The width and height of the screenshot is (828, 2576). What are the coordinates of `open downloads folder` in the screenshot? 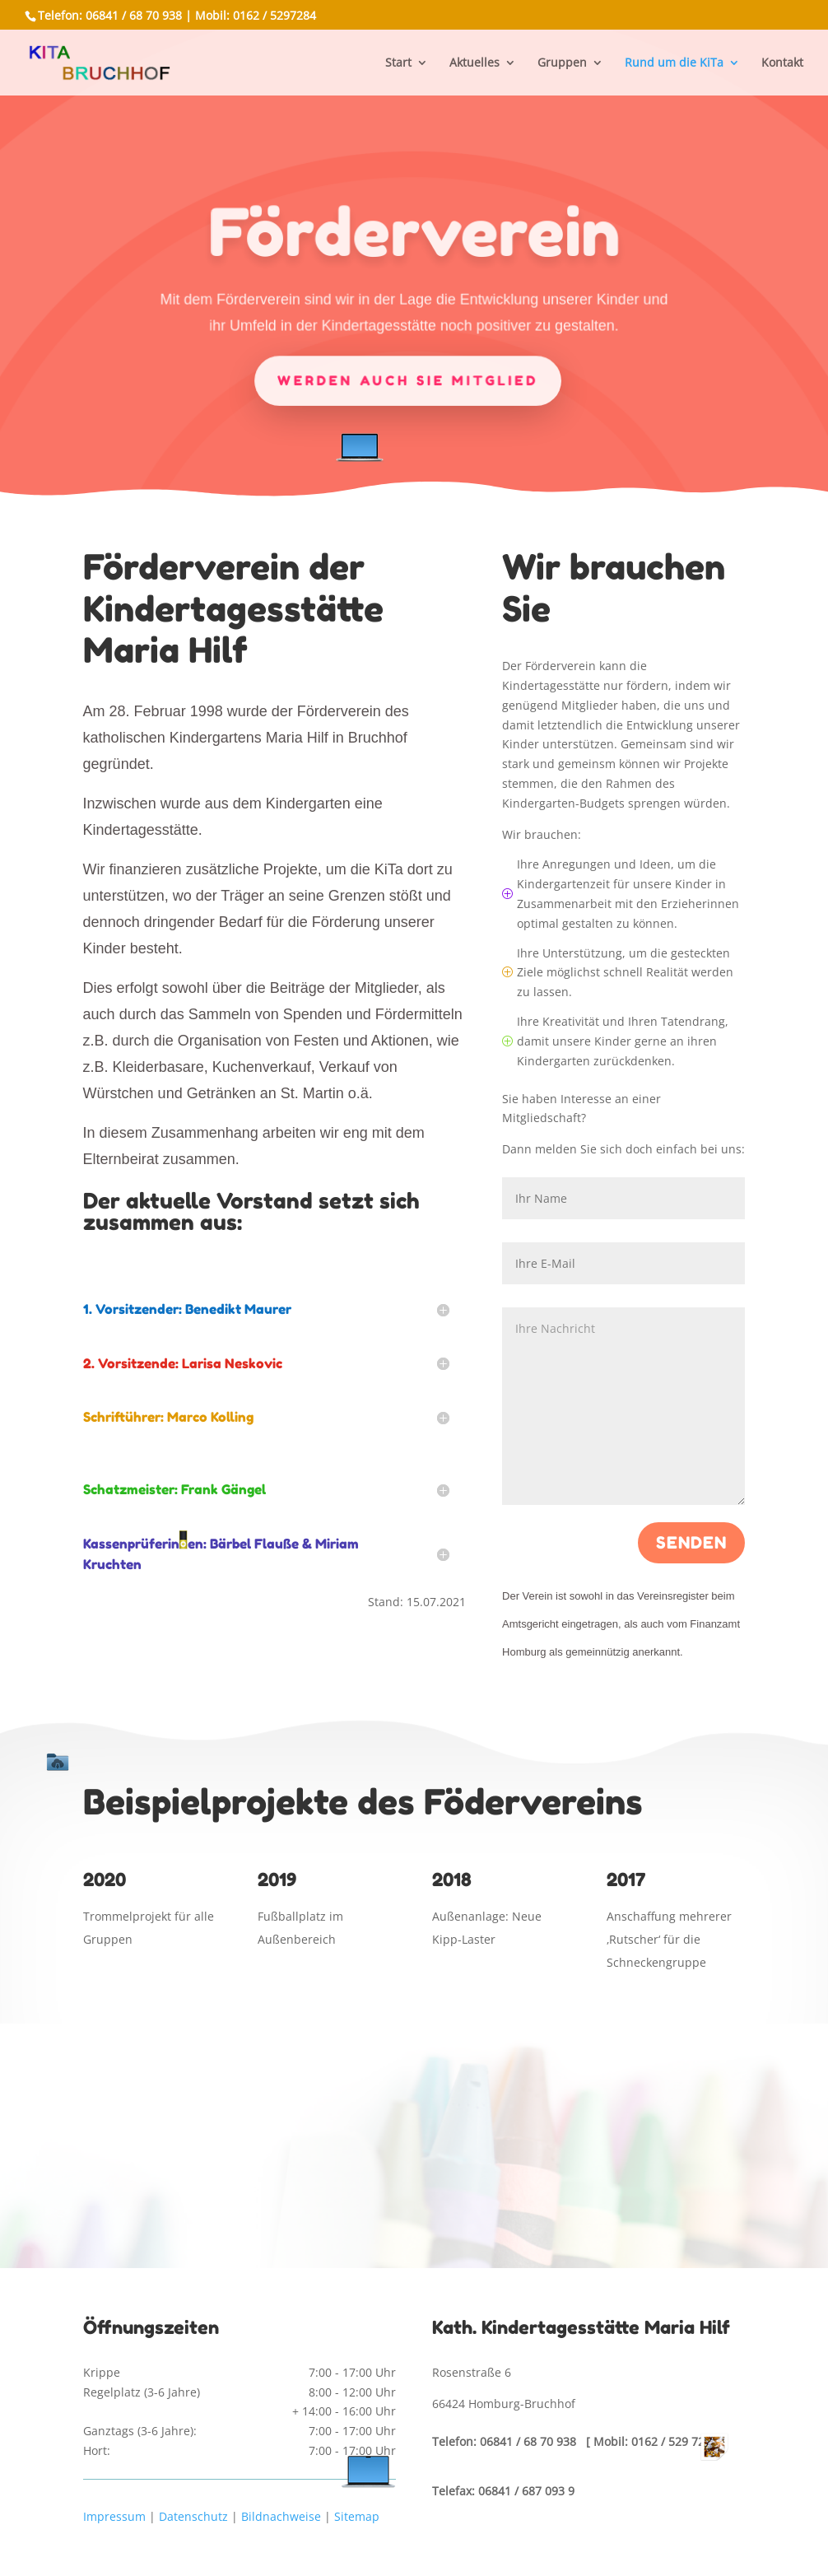 It's located at (58, 1763).